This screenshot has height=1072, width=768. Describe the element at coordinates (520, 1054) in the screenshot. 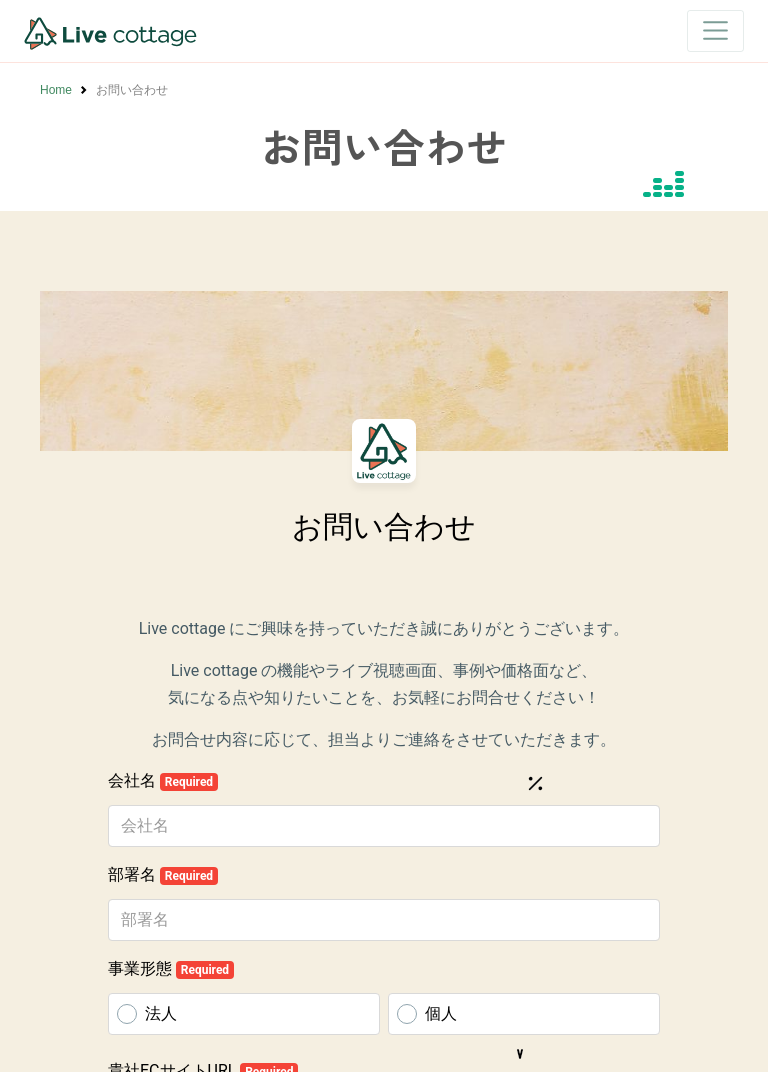

I see `indicates a "v" keyboard shortcut or hotkey` at that location.